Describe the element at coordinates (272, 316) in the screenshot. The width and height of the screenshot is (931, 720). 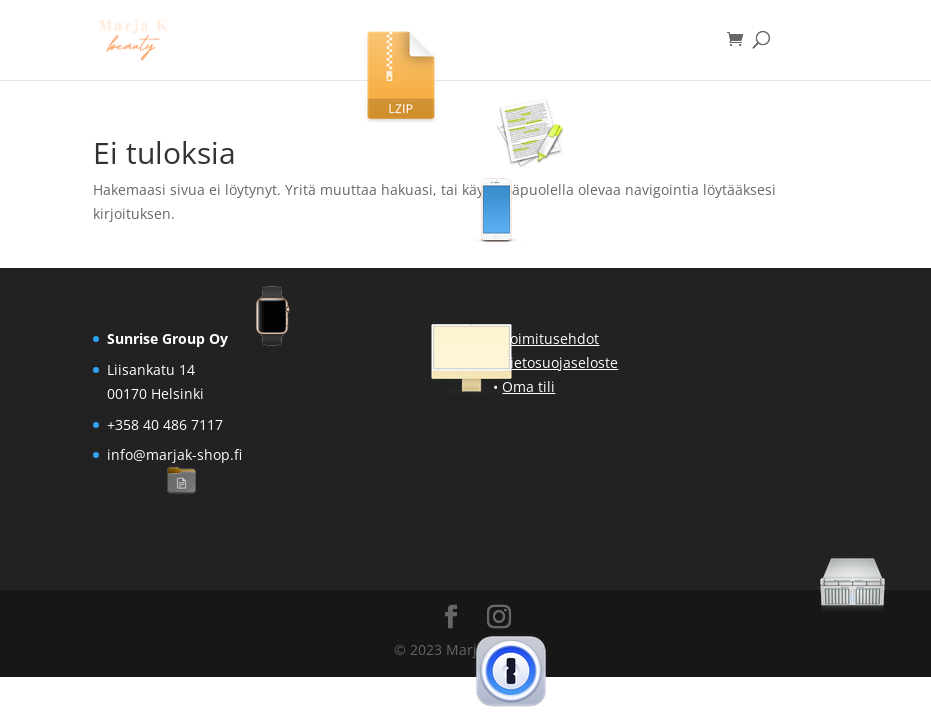
I see `manage connected Apple Watch device` at that location.